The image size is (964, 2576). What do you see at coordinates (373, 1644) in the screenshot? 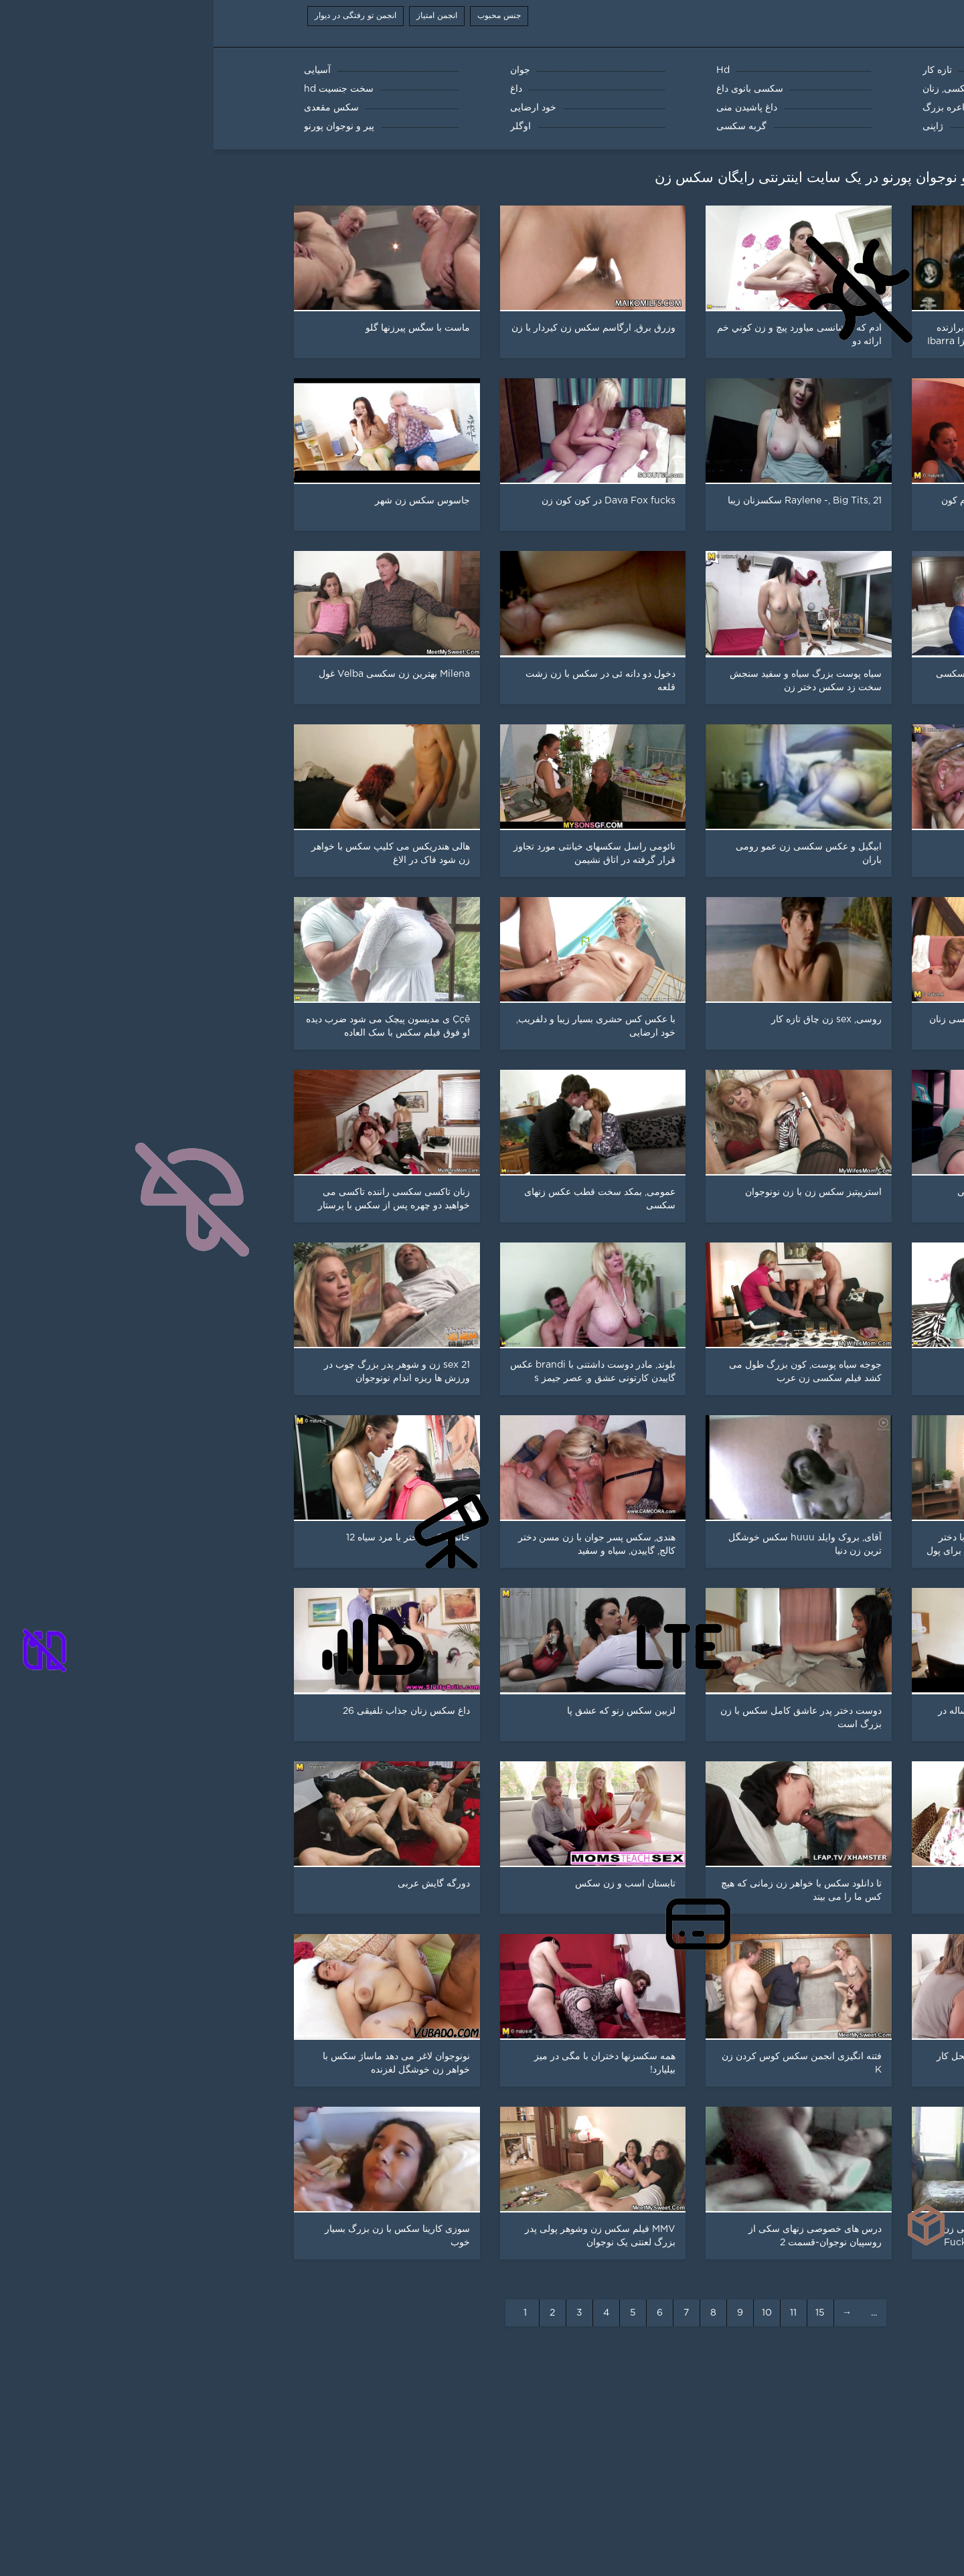
I see `open soundcloud` at bounding box center [373, 1644].